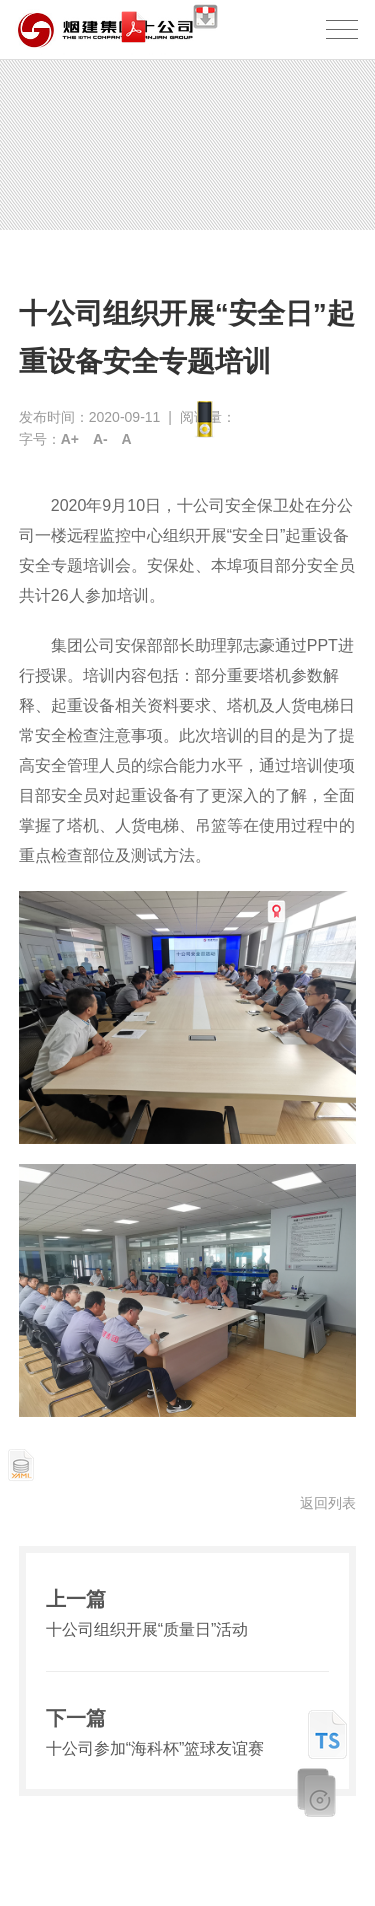  Describe the element at coordinates (204, 419) in the screenshot. I see `iPod nano device connected` at that location.